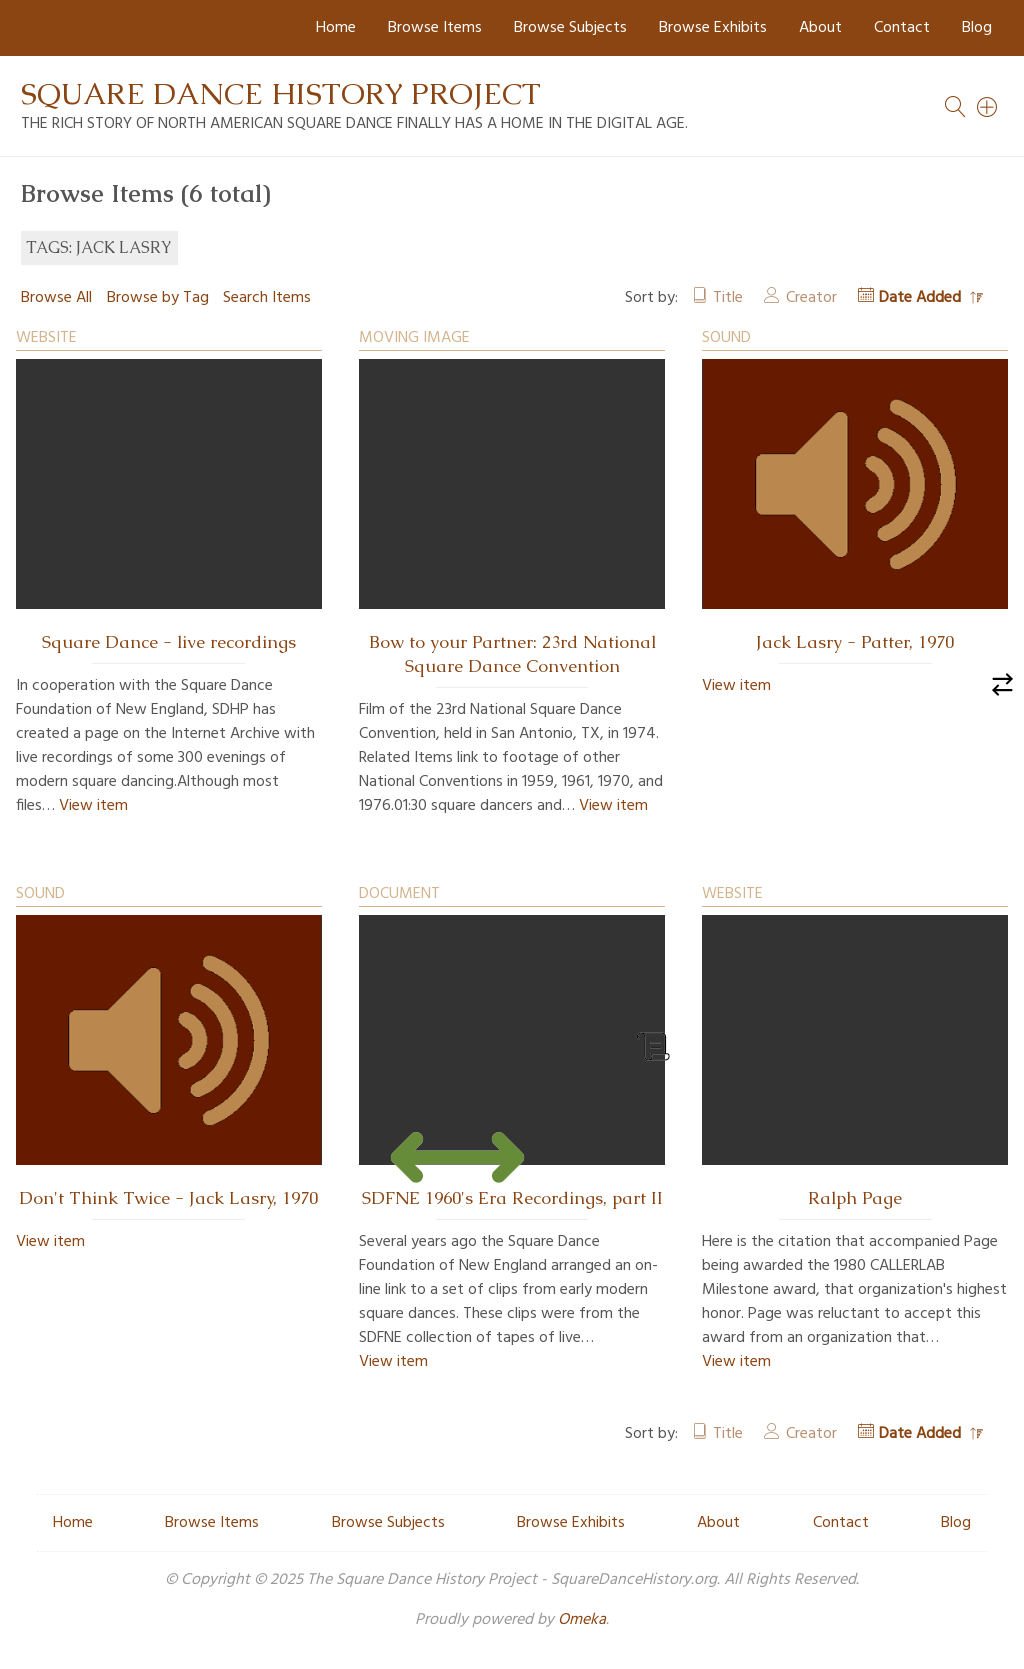  What do you see at coordinates (457, 1157) in the screenshot?
I see `adjust width or resize horizontally` at bounding box center [457, 1157].